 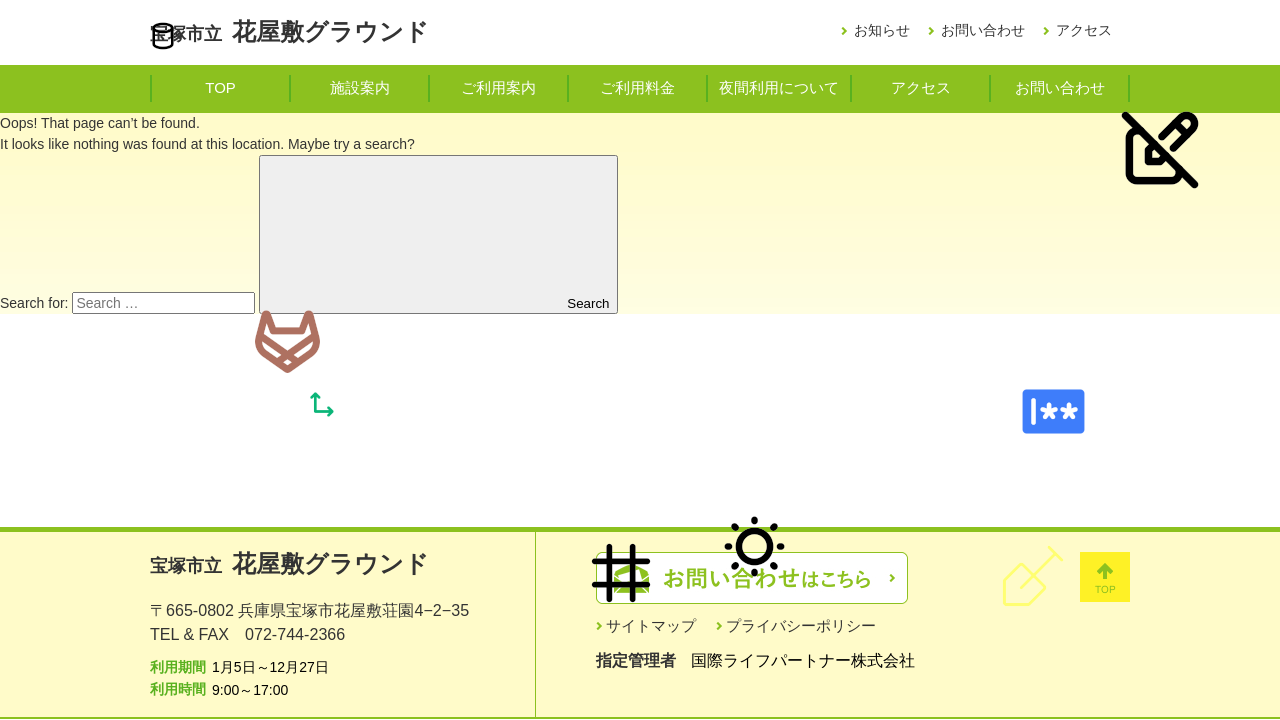 I want to click on enter or manage your password, so click(x=1053, y=411).